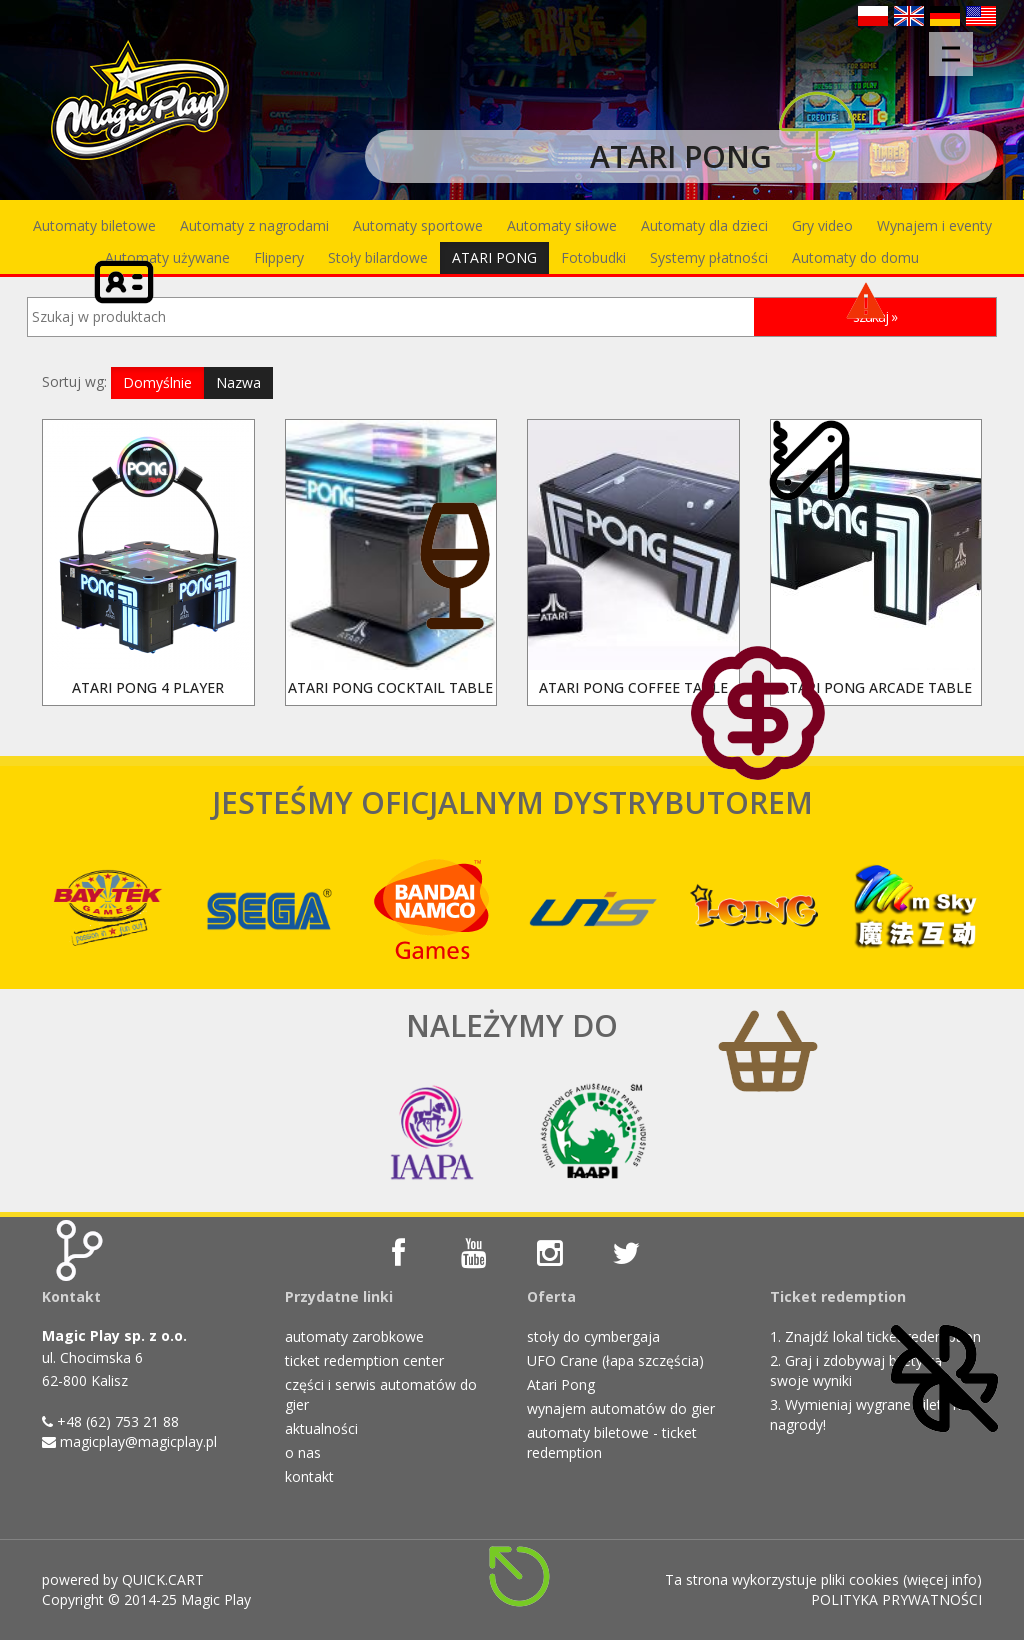  I want to click on view pricing or payment options, so click(758, 713).